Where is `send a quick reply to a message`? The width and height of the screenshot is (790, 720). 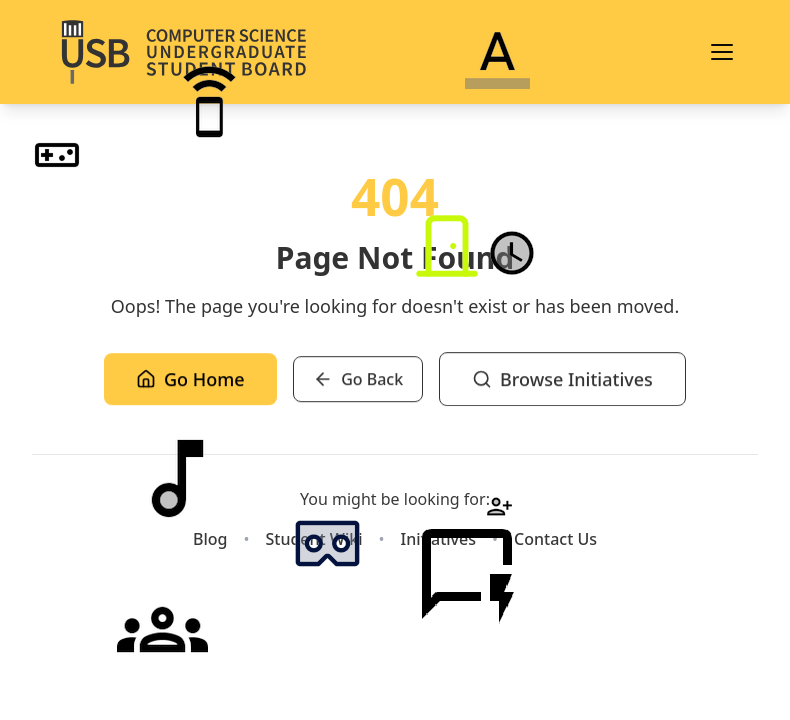 send a quick reply to a message is located at coordinates (467, 574).